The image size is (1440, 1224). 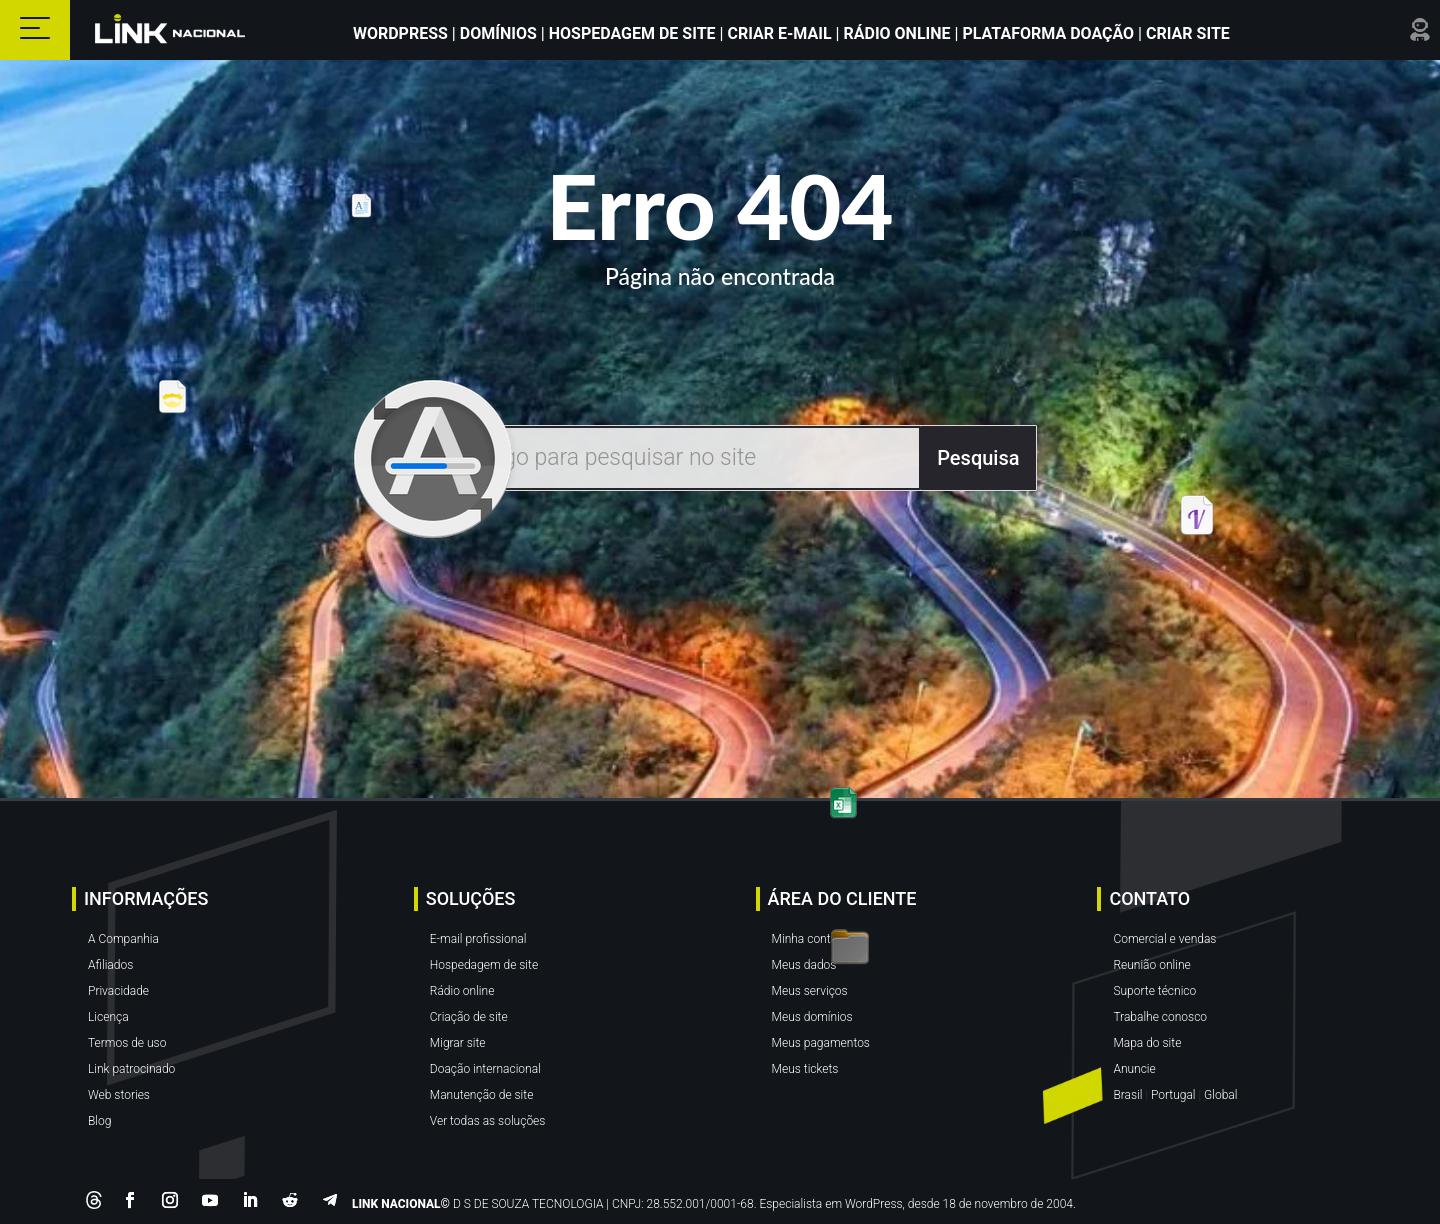 What do you see at coordinates (361, 205) in the screenshot?
I see `open a text document file` at bounding box center [361, 205].